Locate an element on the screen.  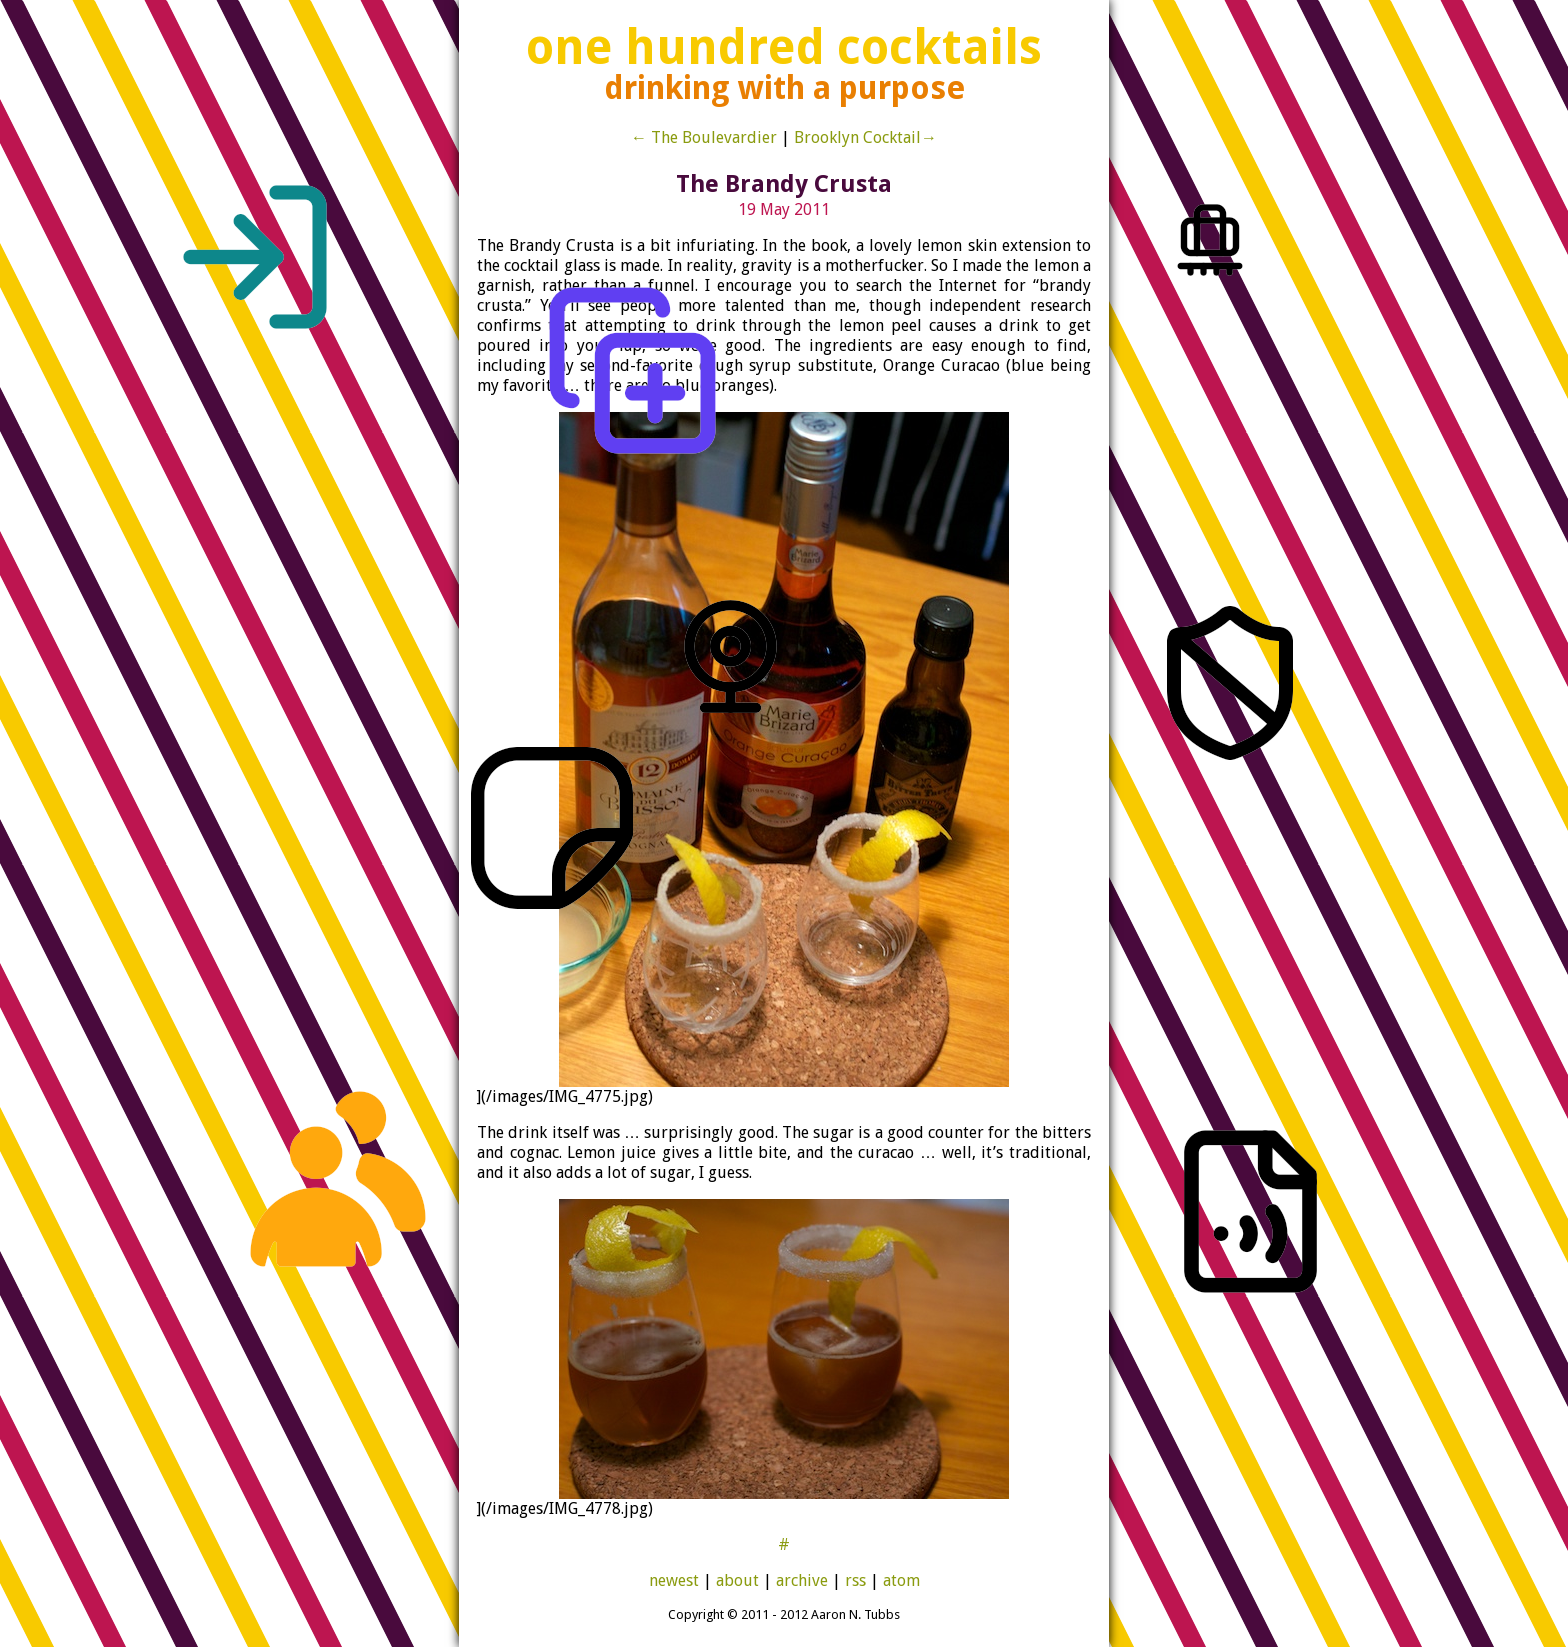
add a sticker to your message is located at coordinates (552, 828).